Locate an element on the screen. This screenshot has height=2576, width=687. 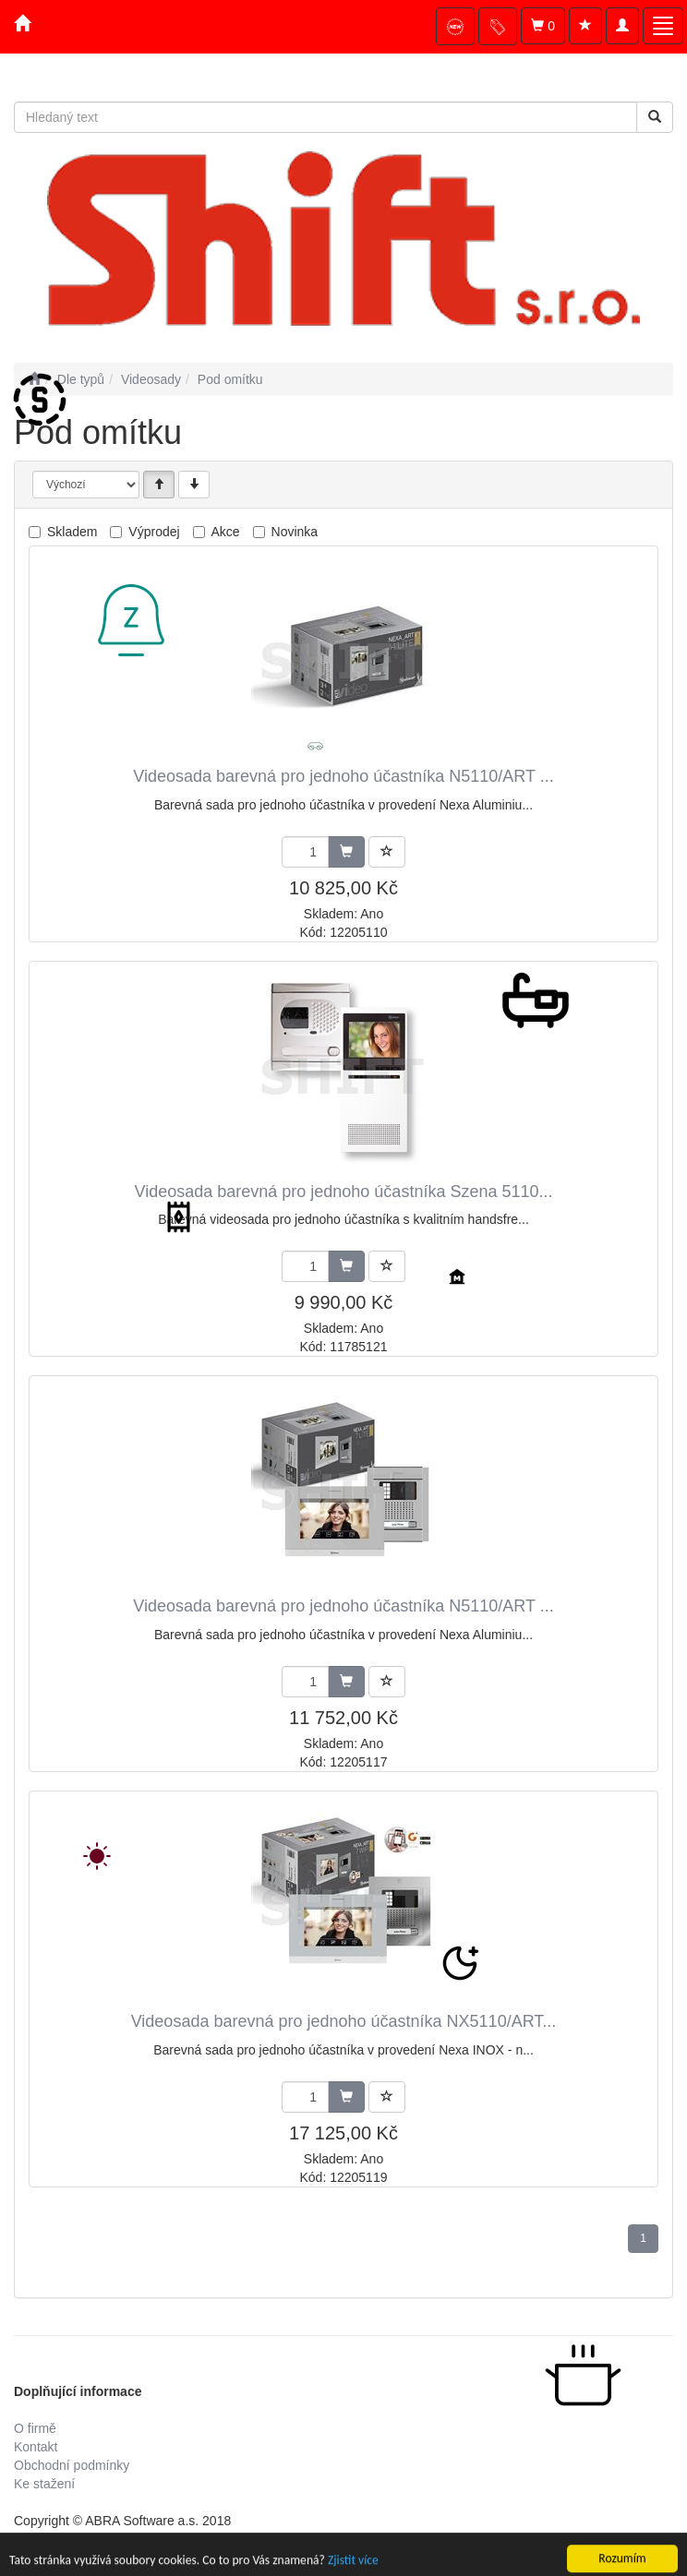
access recipes or cooking content is located at coordinates (583, 2379).